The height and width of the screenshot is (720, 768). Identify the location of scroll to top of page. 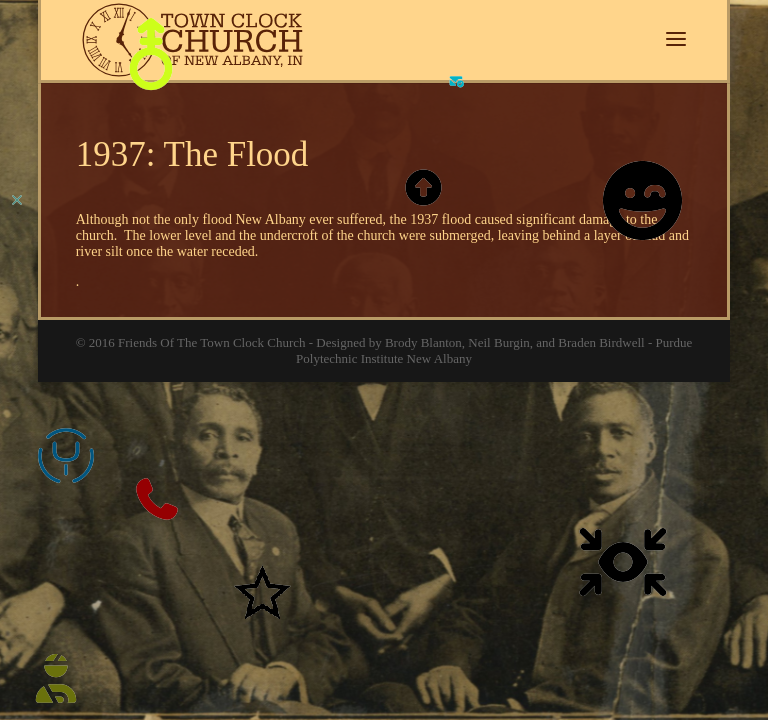
(423, 187).